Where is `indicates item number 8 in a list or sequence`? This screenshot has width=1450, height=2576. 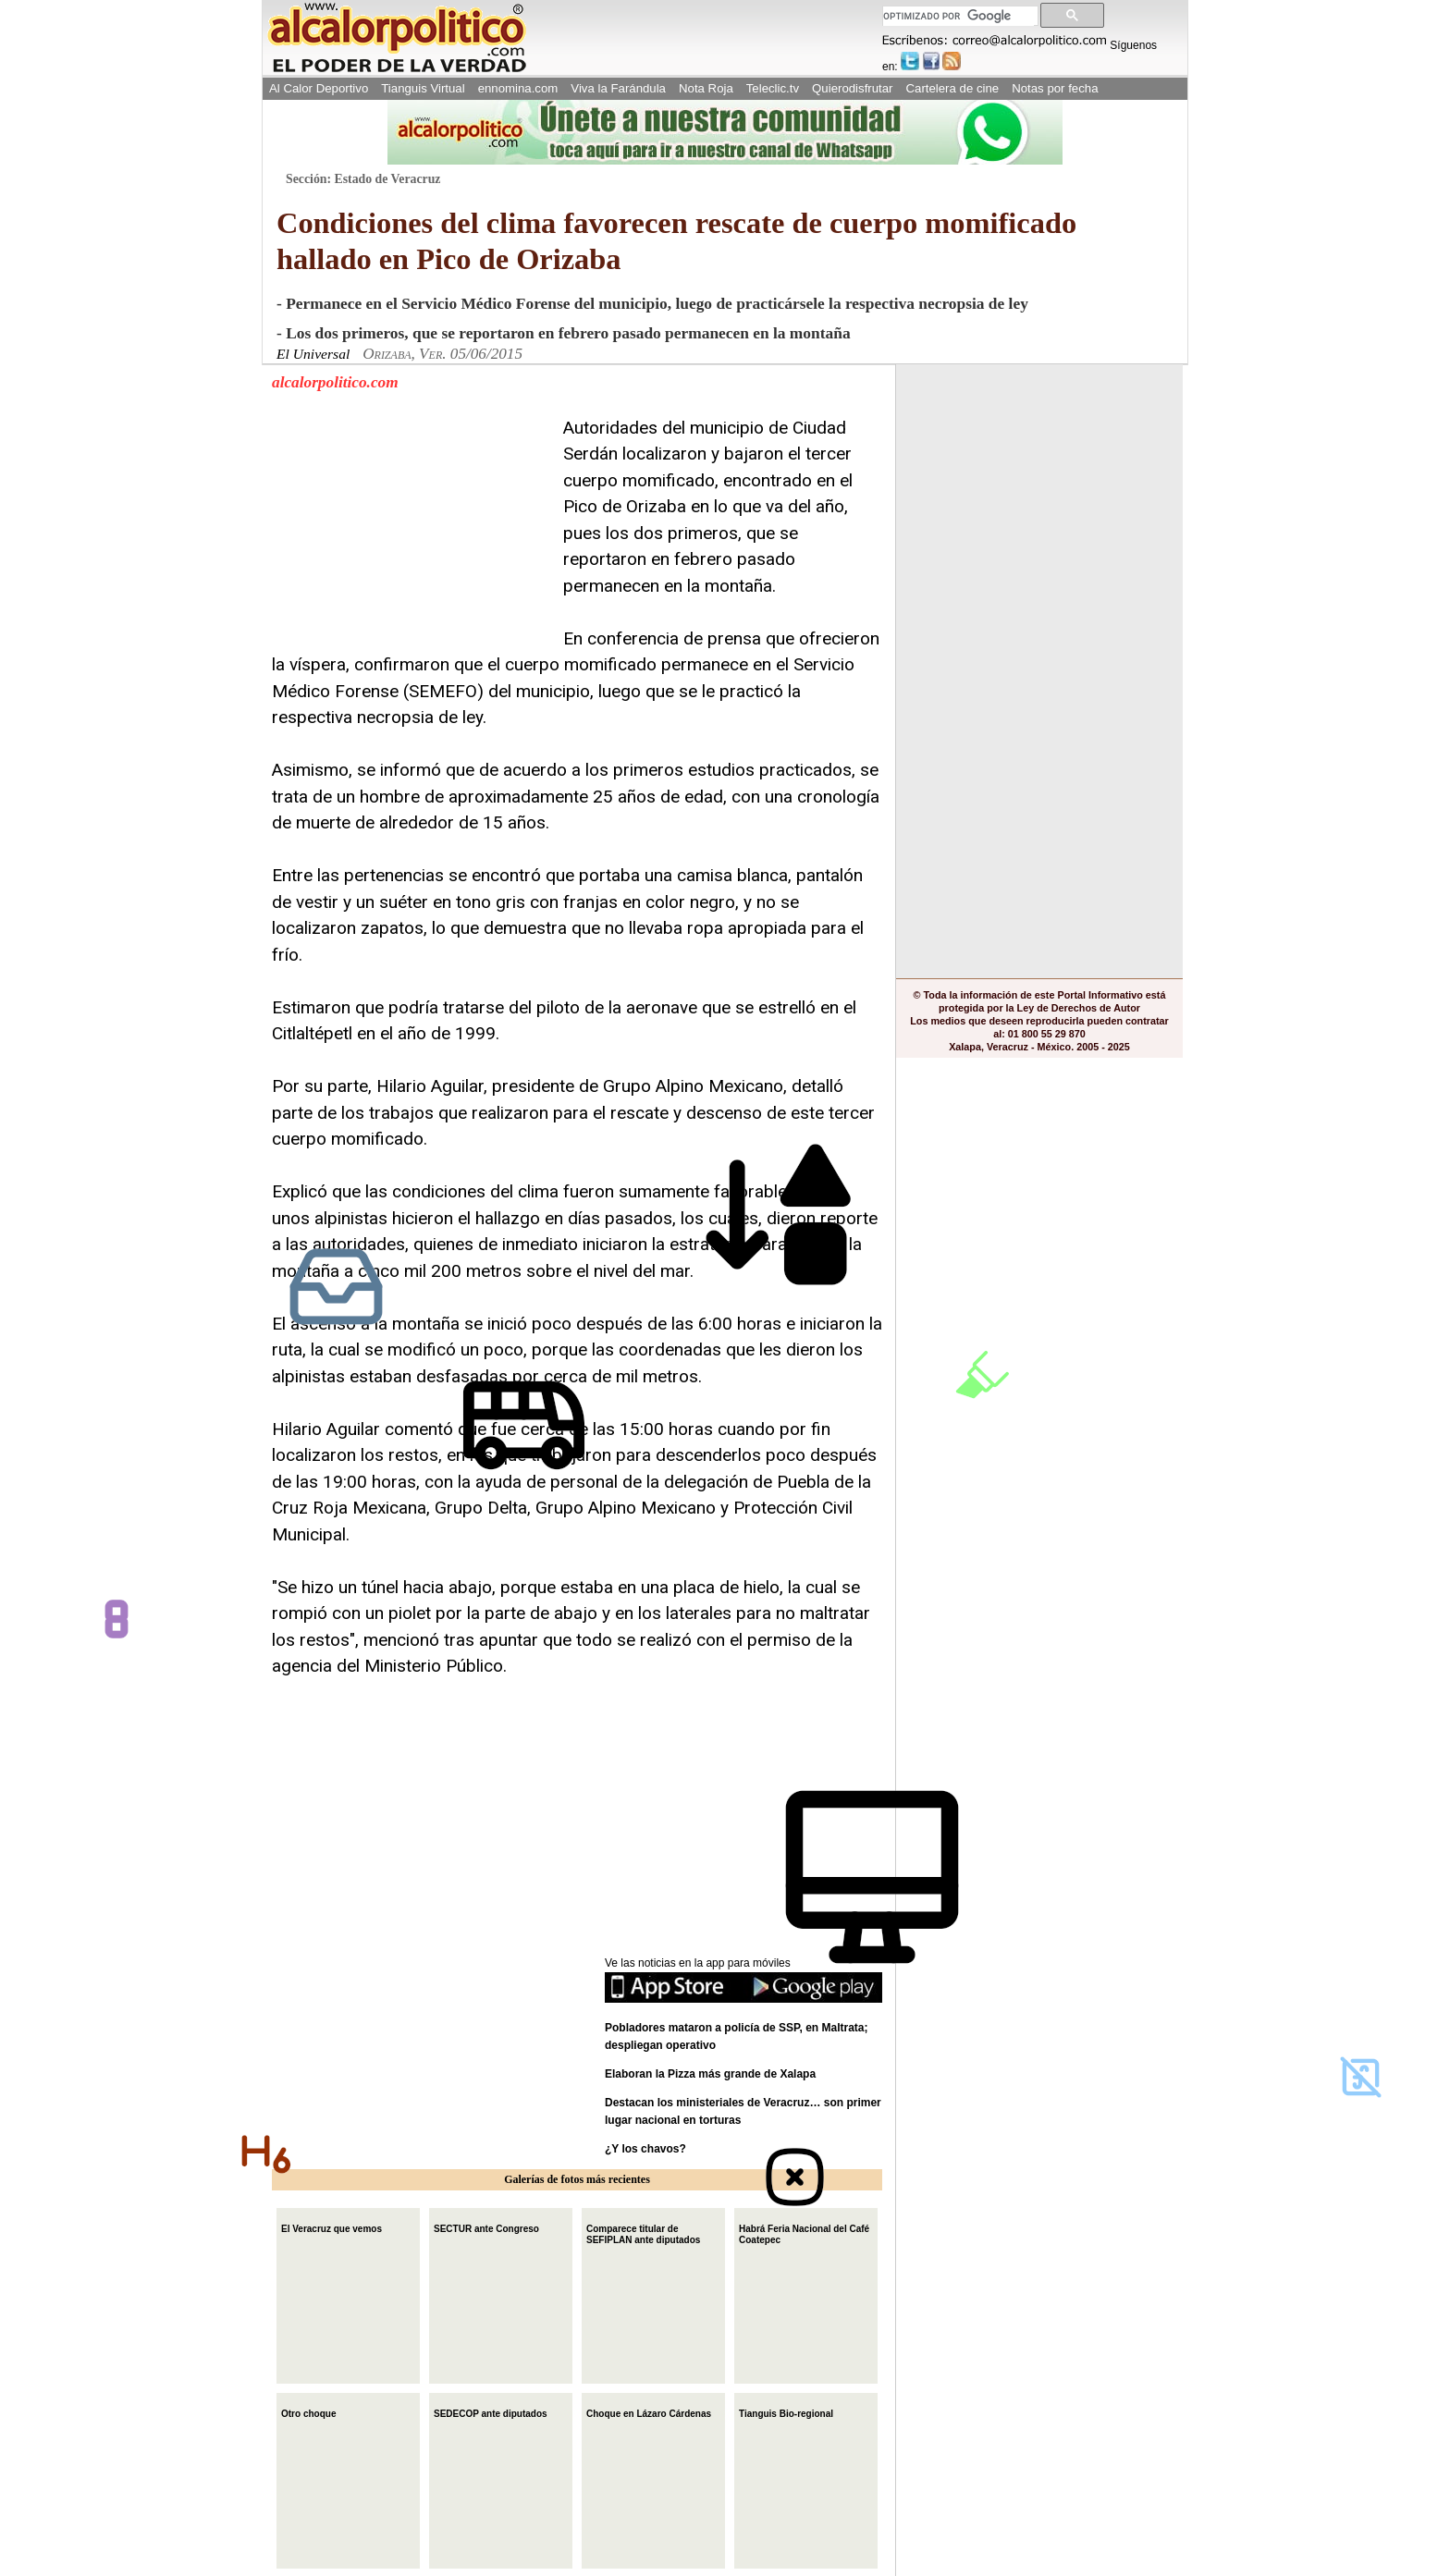 indicates item number 8 in a list or sequence is located at coordinates (117, 1619).